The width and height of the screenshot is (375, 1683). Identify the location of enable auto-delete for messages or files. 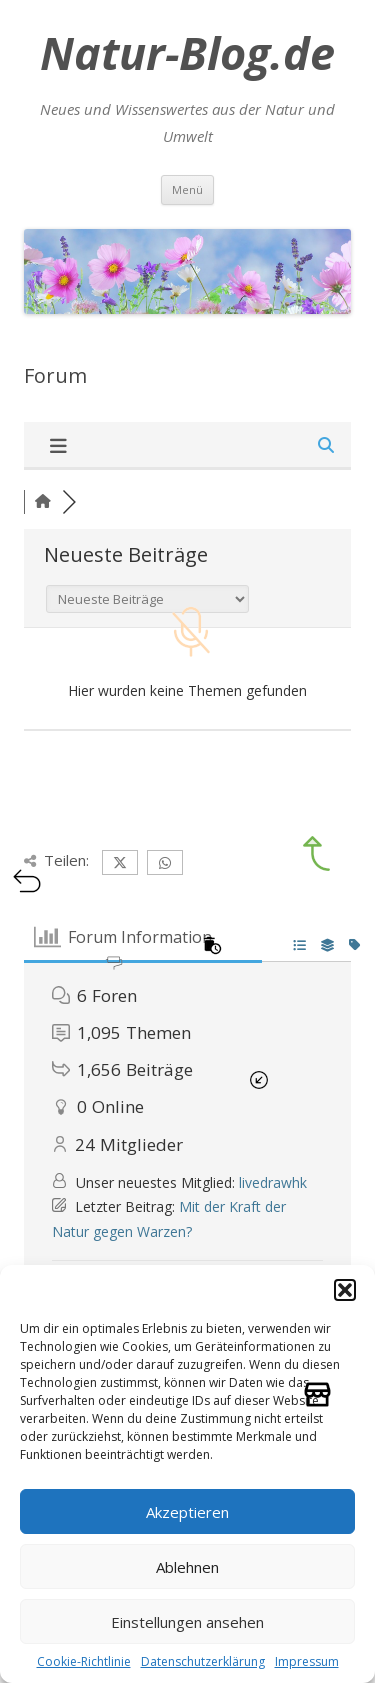
(212, 945).